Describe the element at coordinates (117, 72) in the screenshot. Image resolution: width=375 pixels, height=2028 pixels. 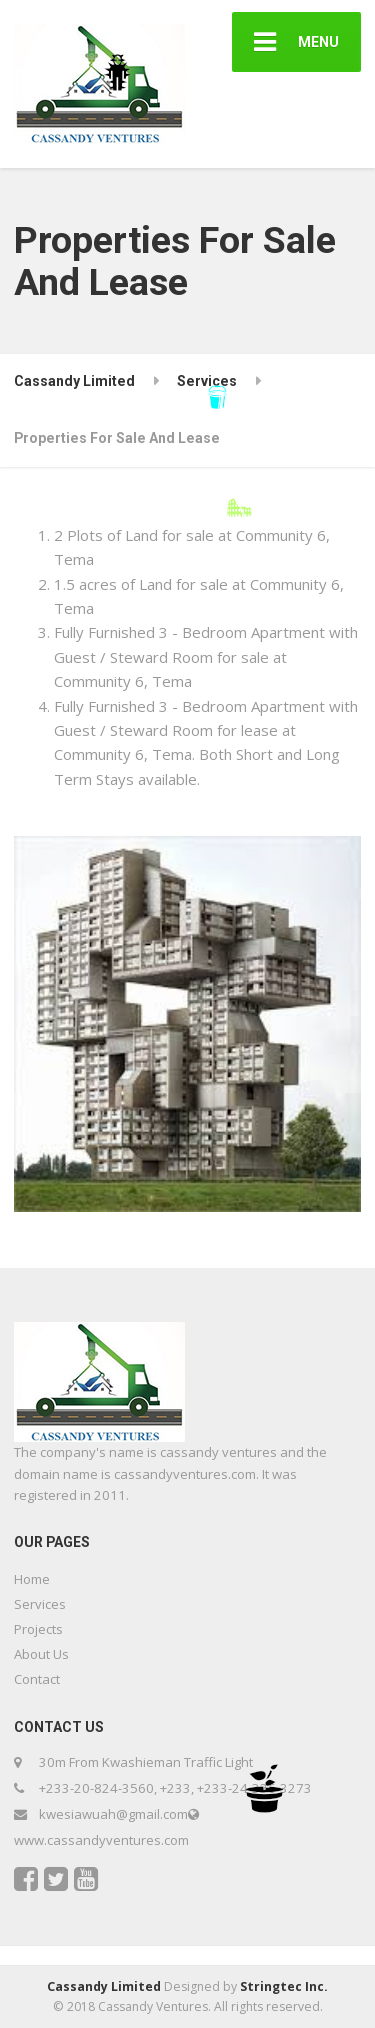
I see `equip spiked armor to your character` at that location.